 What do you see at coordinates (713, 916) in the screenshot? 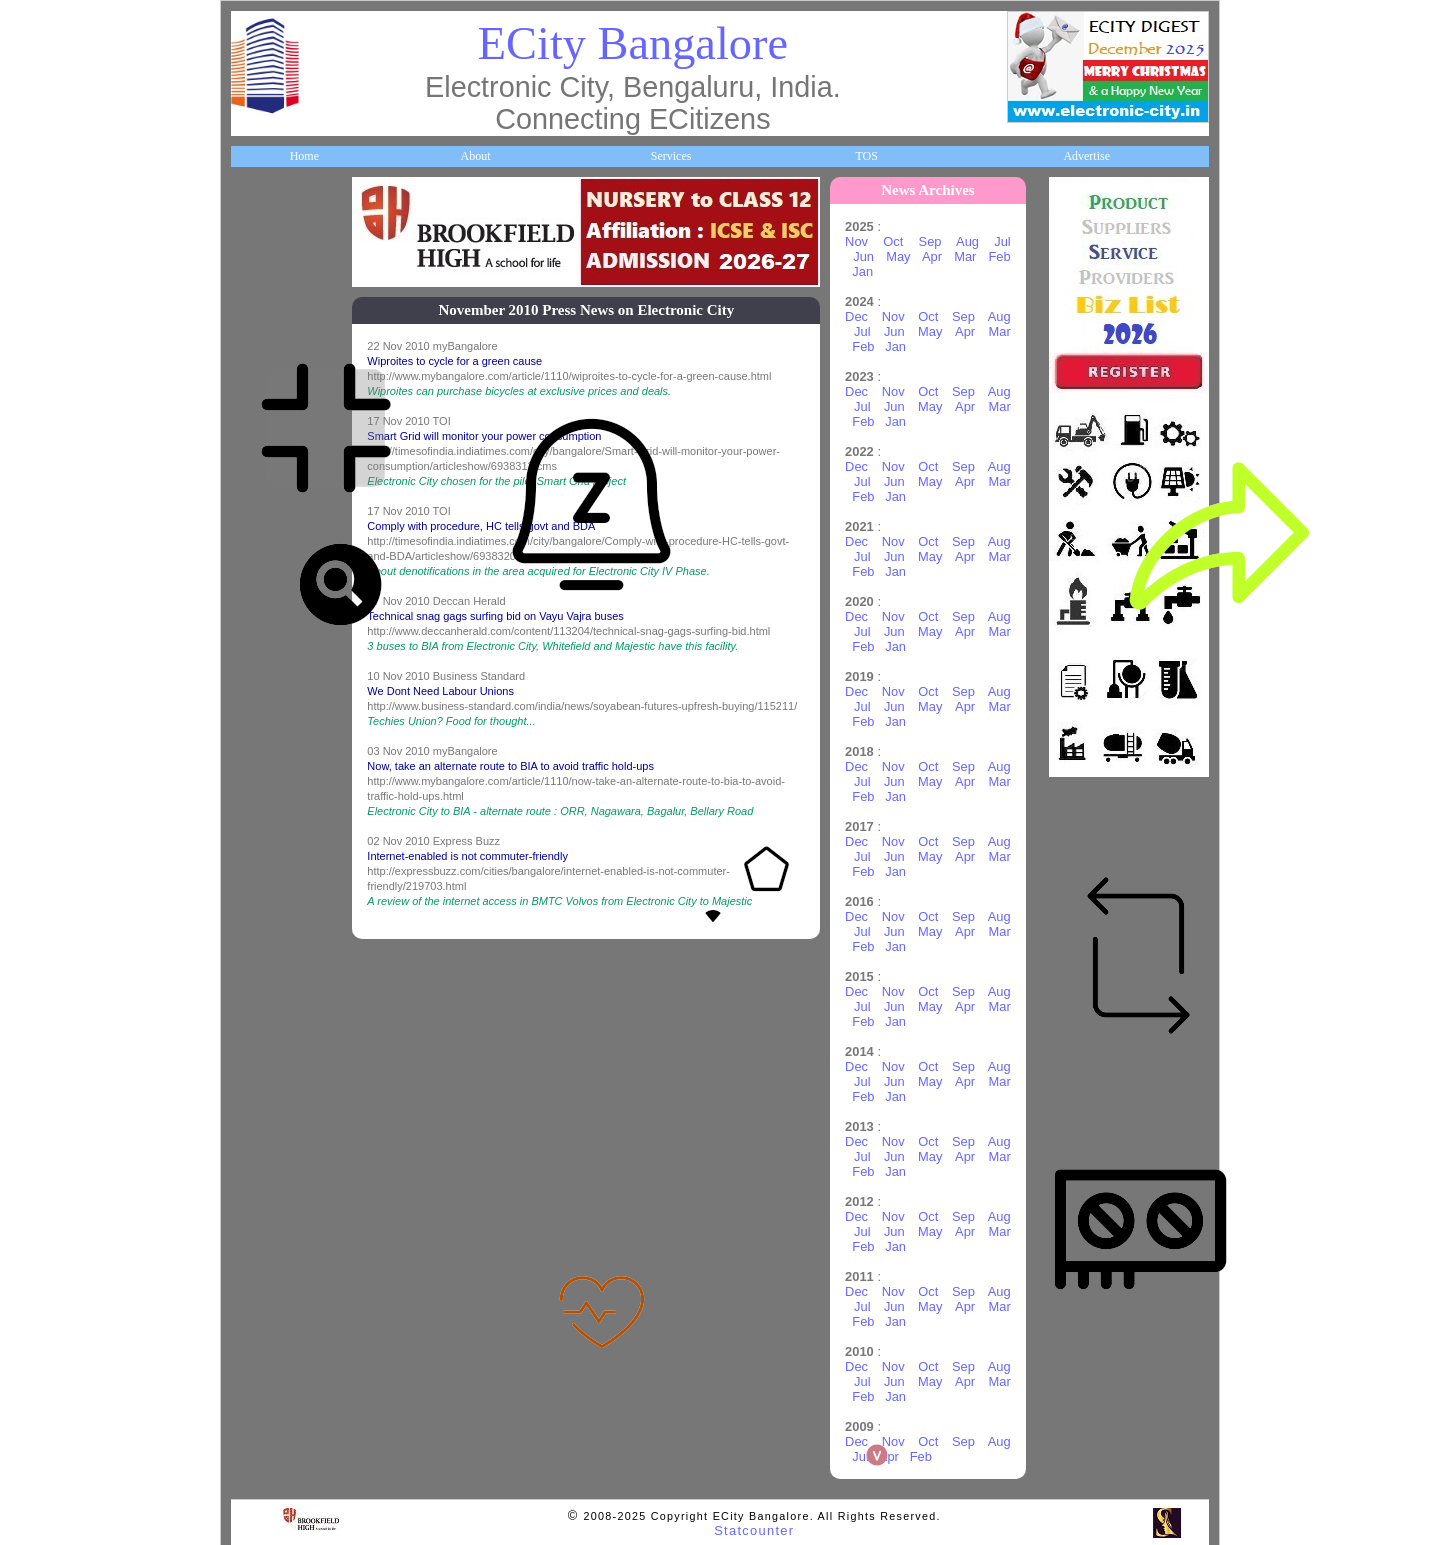
I see `indicates strong wifi signal strength` at bounding box center [713, 916].